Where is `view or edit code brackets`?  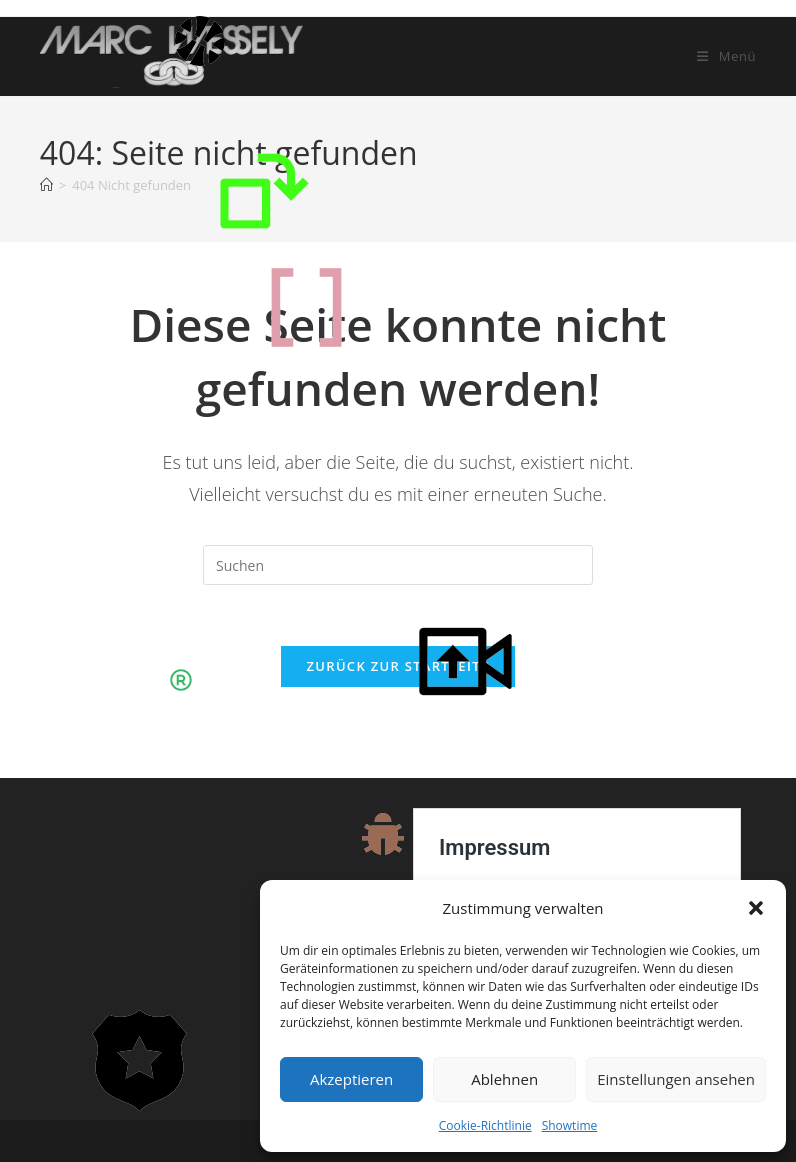 view or edit code brackets is located at coordinates (306, 307).